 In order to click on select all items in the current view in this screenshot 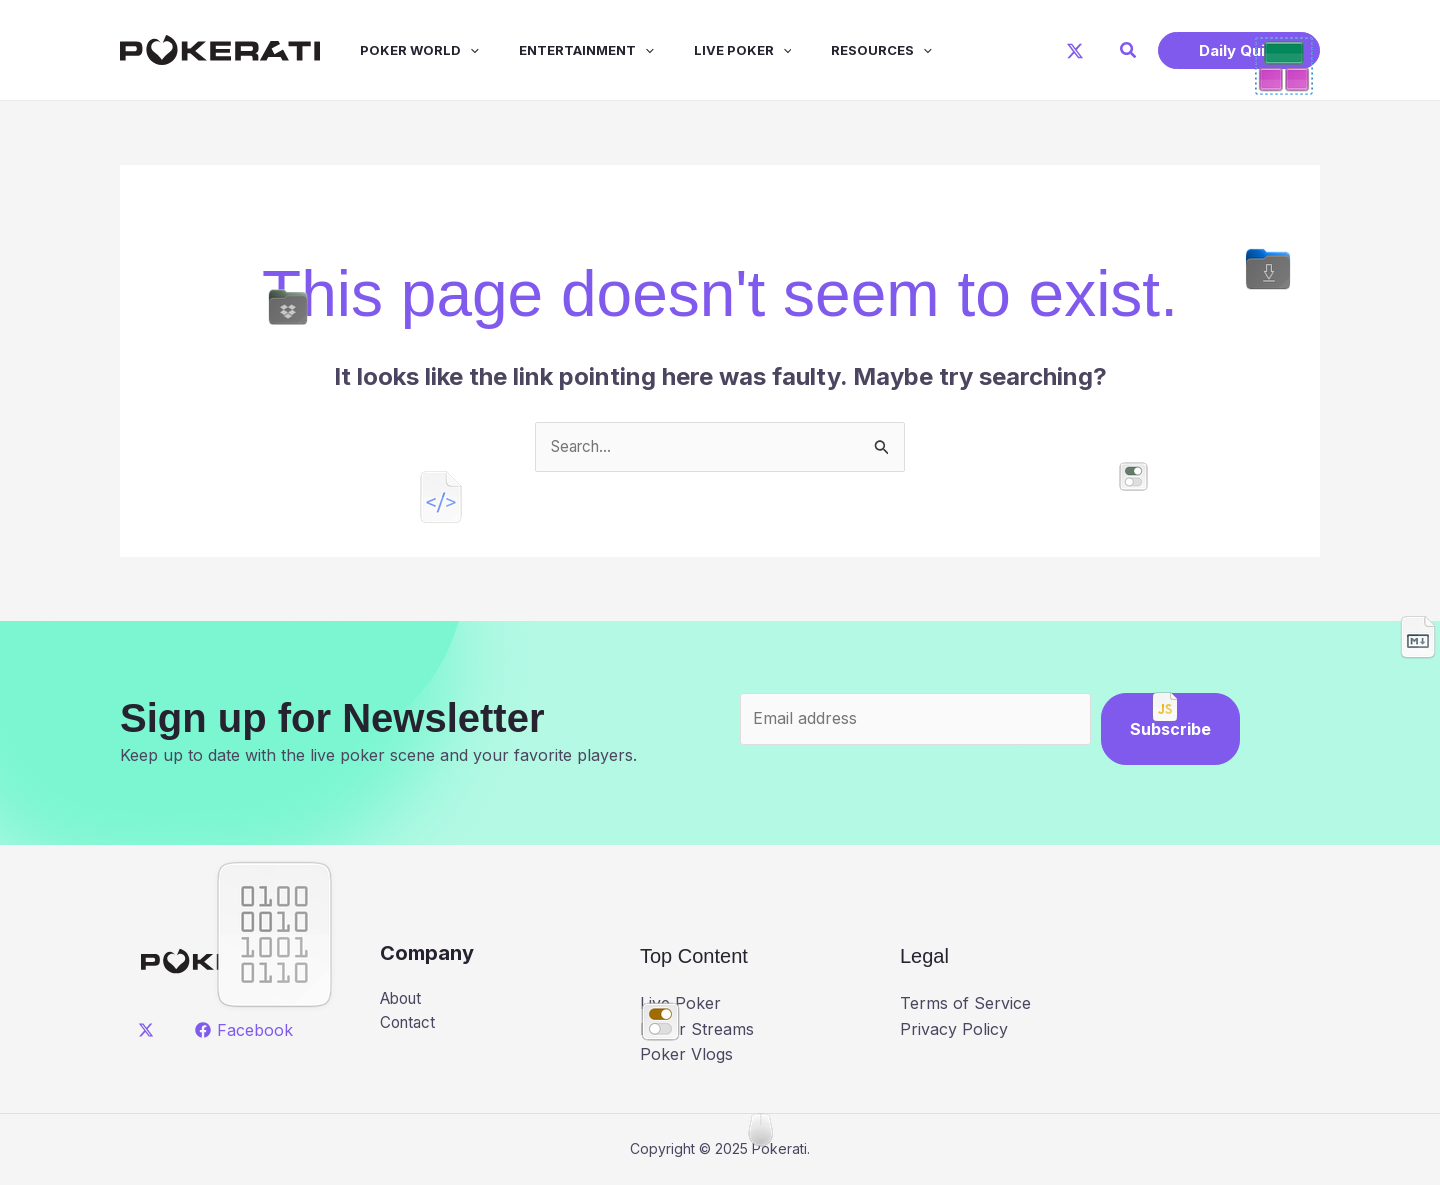, I will do `click(1284, 66)`.